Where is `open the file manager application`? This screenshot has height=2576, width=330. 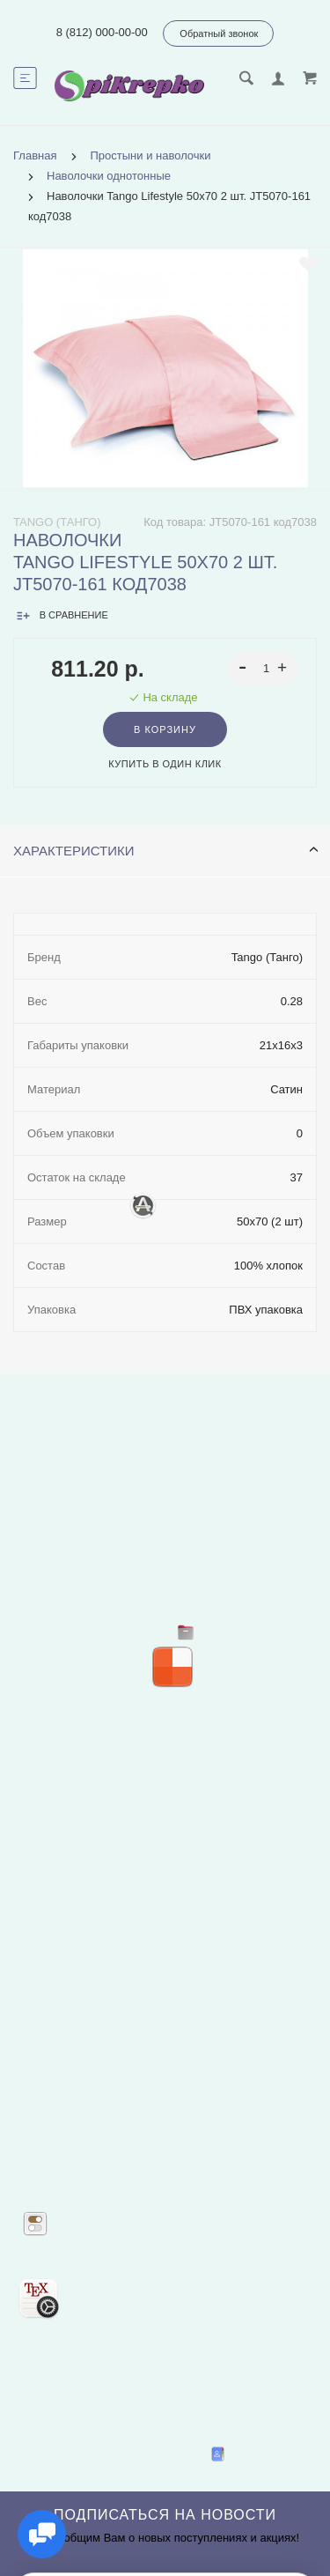 open the file manager application is located at coordinates (186, 1632).